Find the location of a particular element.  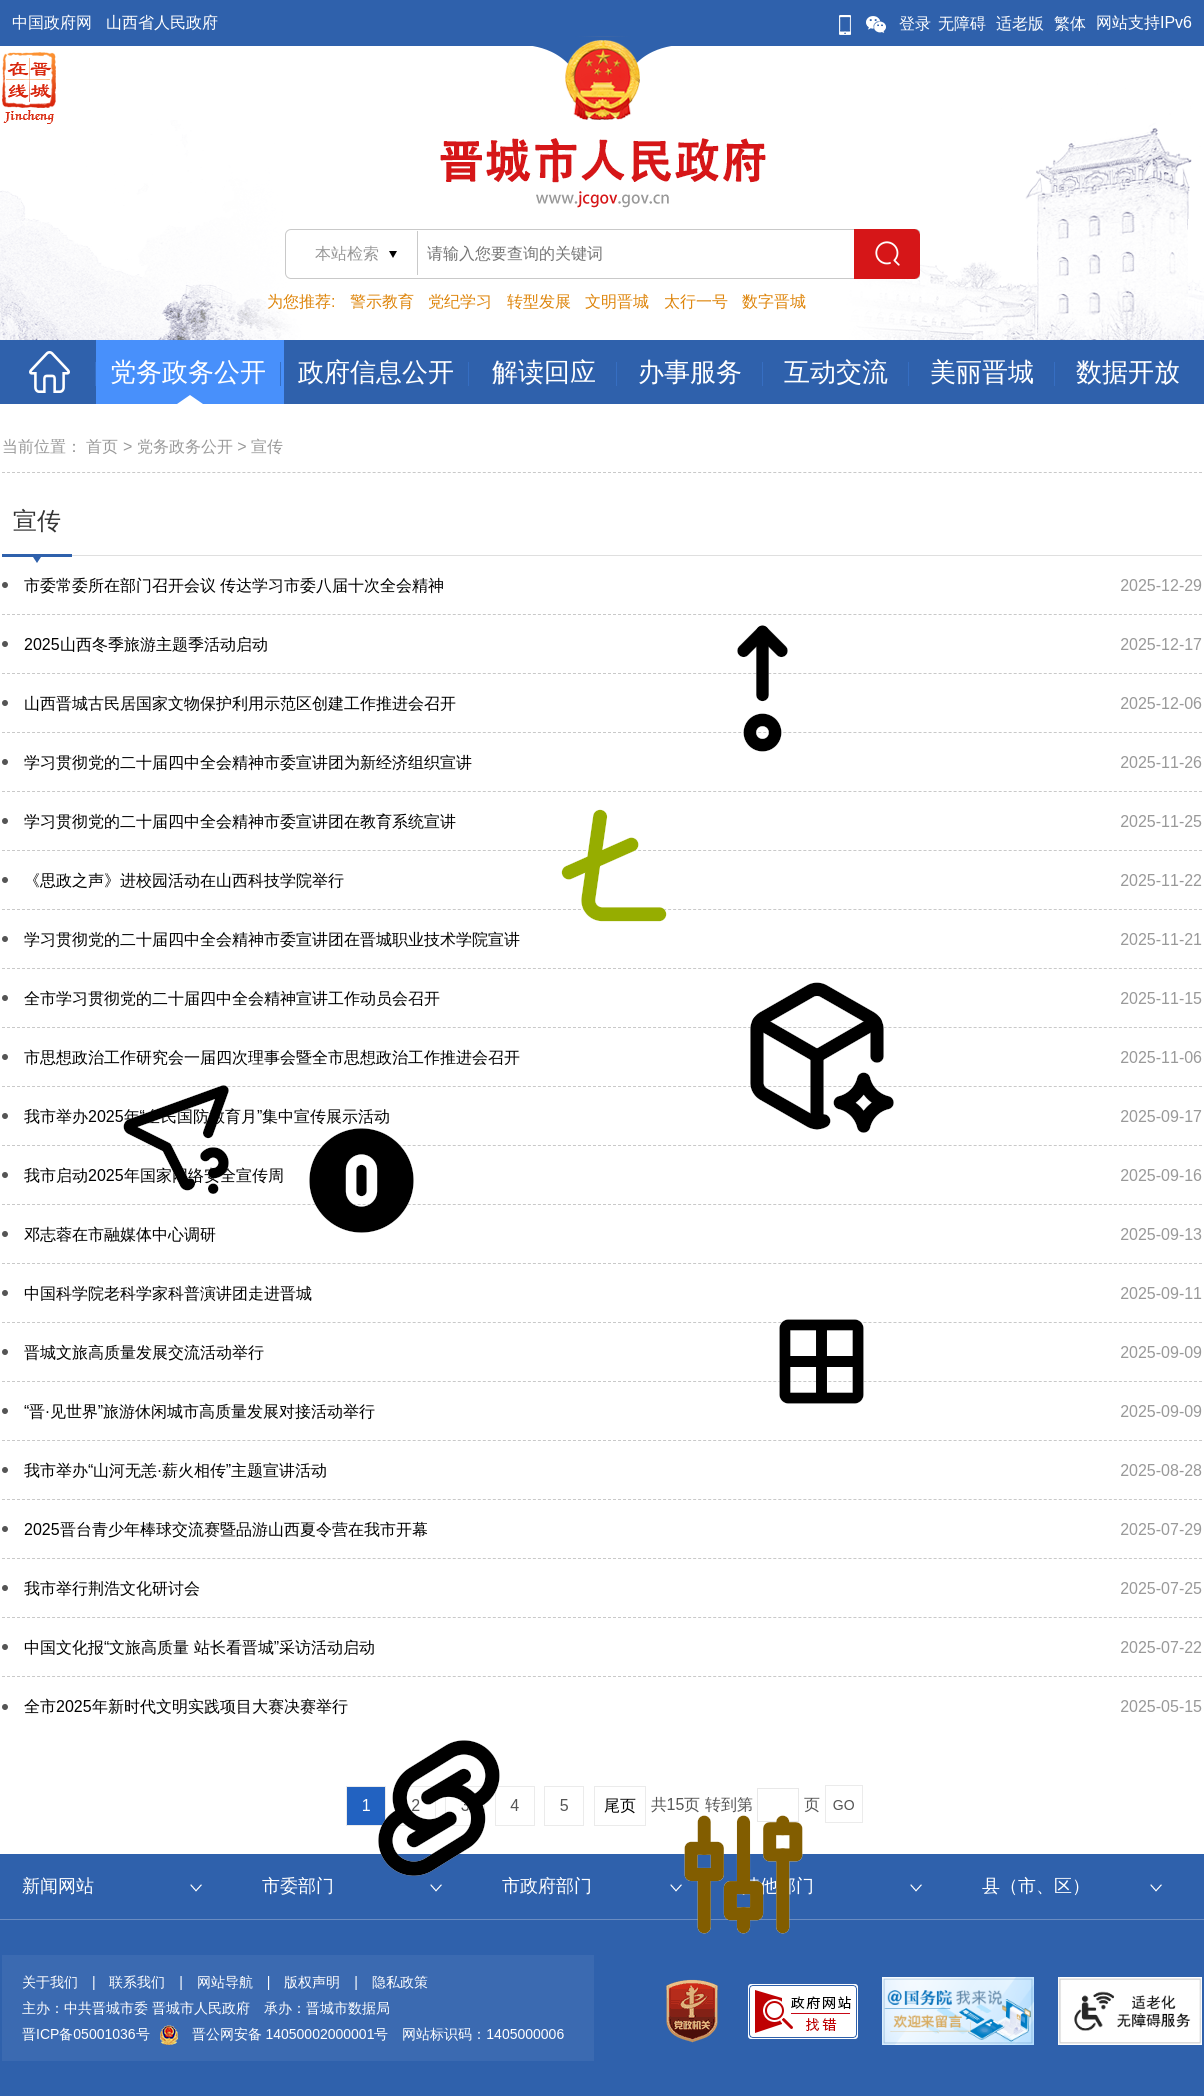

adjust settings or preferences is located at coordinates (743, 1874).